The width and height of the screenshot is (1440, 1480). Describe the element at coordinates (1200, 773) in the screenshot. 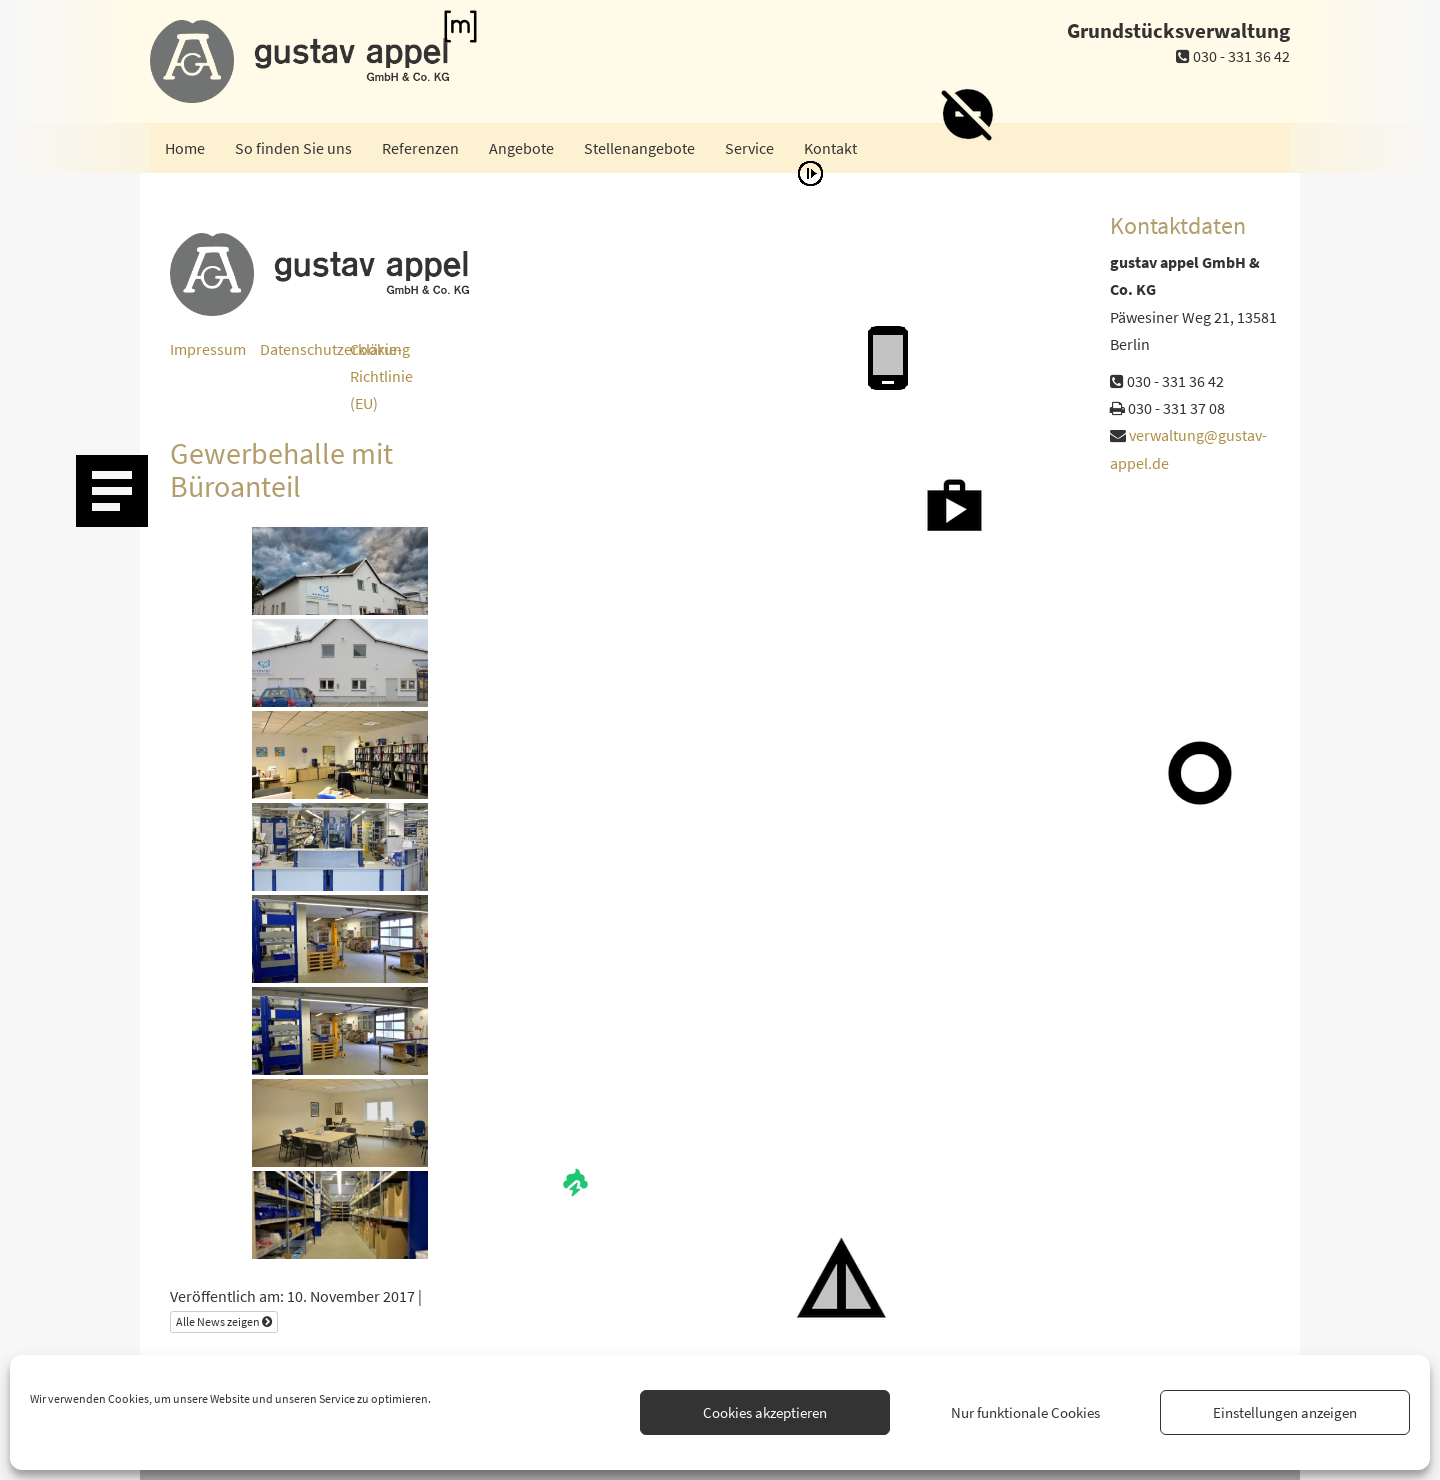

I see `indicates a trip starting point or origin location` at that location.